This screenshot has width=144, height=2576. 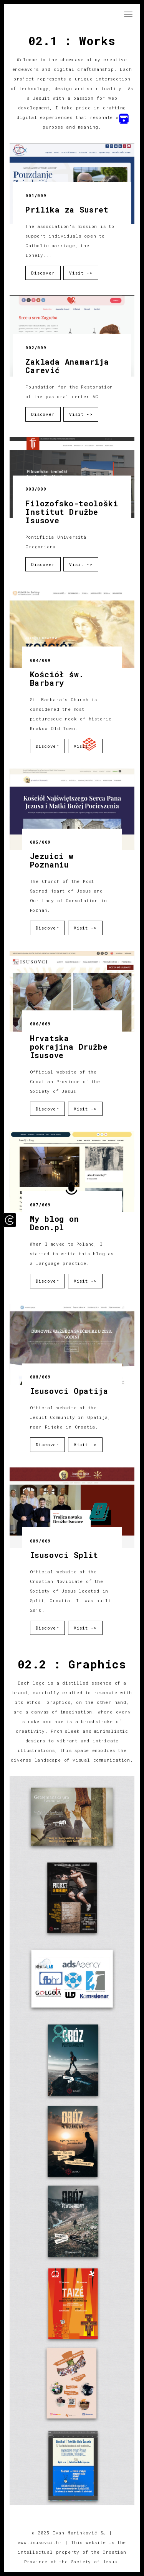 What do you see at coordinates (124, 118) in the screenshot?
I see `view train schedules or routes` at bounding box center [124, 118].